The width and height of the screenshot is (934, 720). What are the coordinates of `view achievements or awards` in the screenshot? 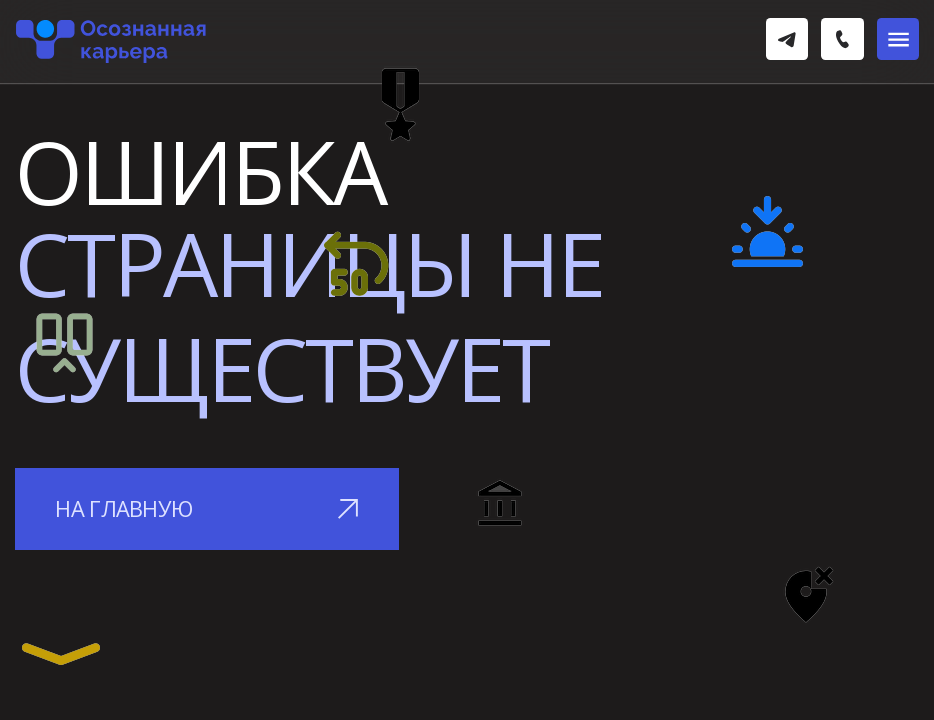 It's located at (400, 105).